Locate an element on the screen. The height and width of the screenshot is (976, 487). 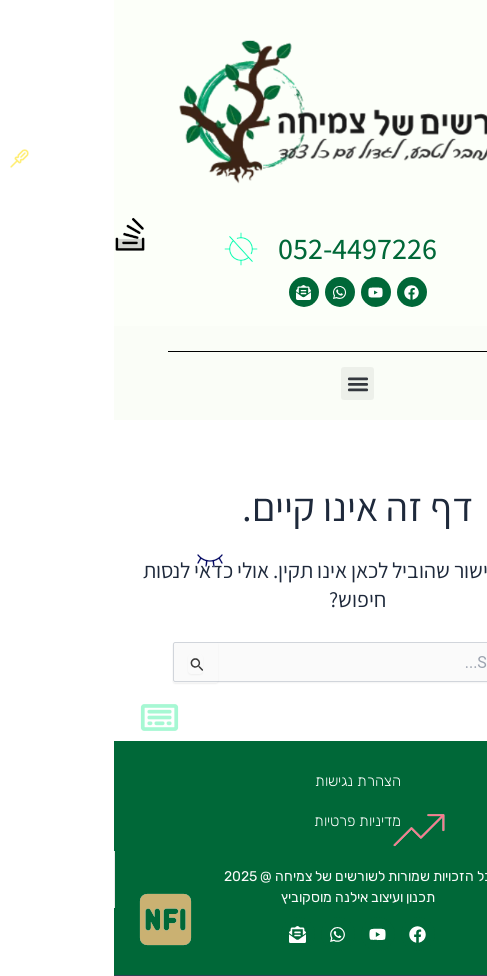
link to stack overflow developer community is located at coordinates (130, 235).